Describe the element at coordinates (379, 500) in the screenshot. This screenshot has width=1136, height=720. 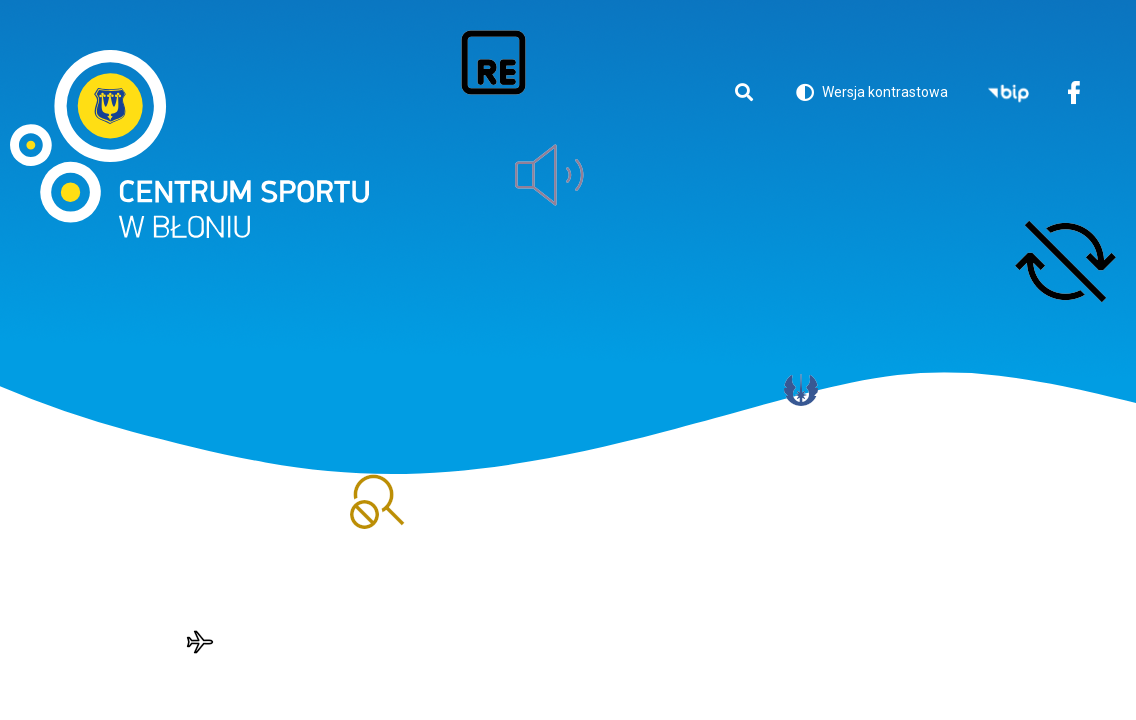
I see `stop or cancel the current search` at that location.